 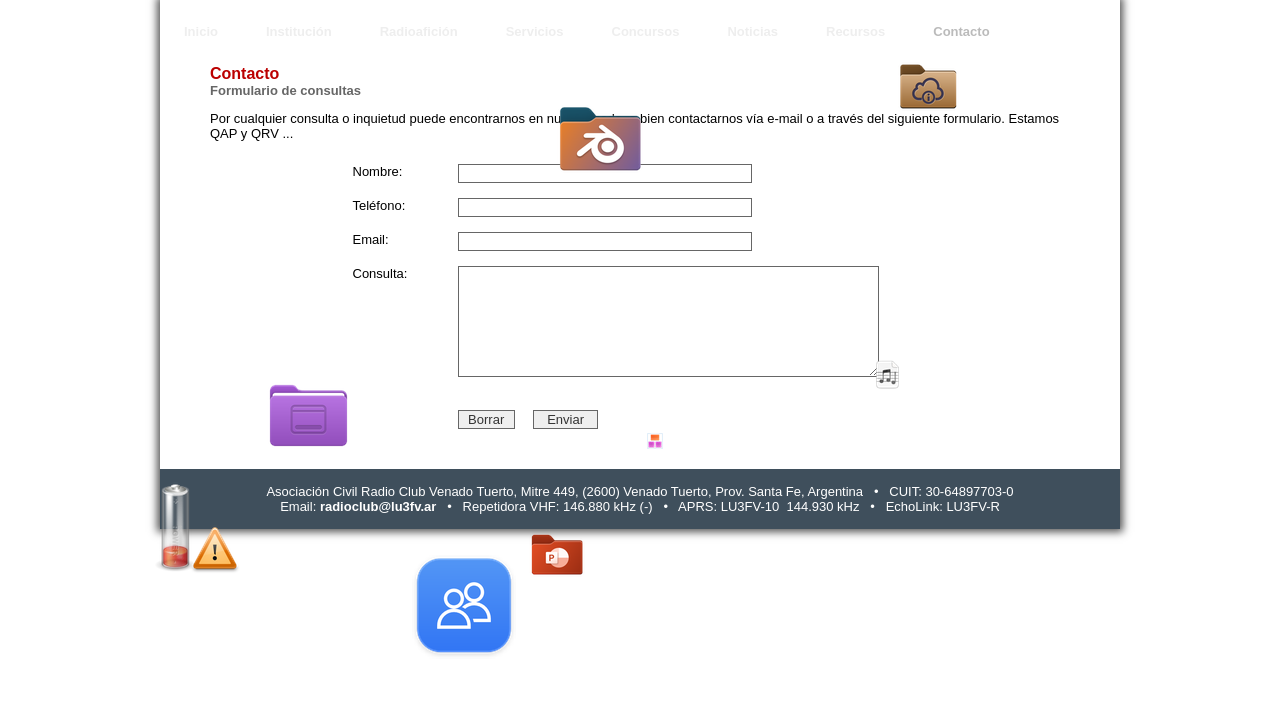 What do you see at coordinates (308, 415) in the screenshot?
I see `open desktop folder` at bounding box center [308, 415].